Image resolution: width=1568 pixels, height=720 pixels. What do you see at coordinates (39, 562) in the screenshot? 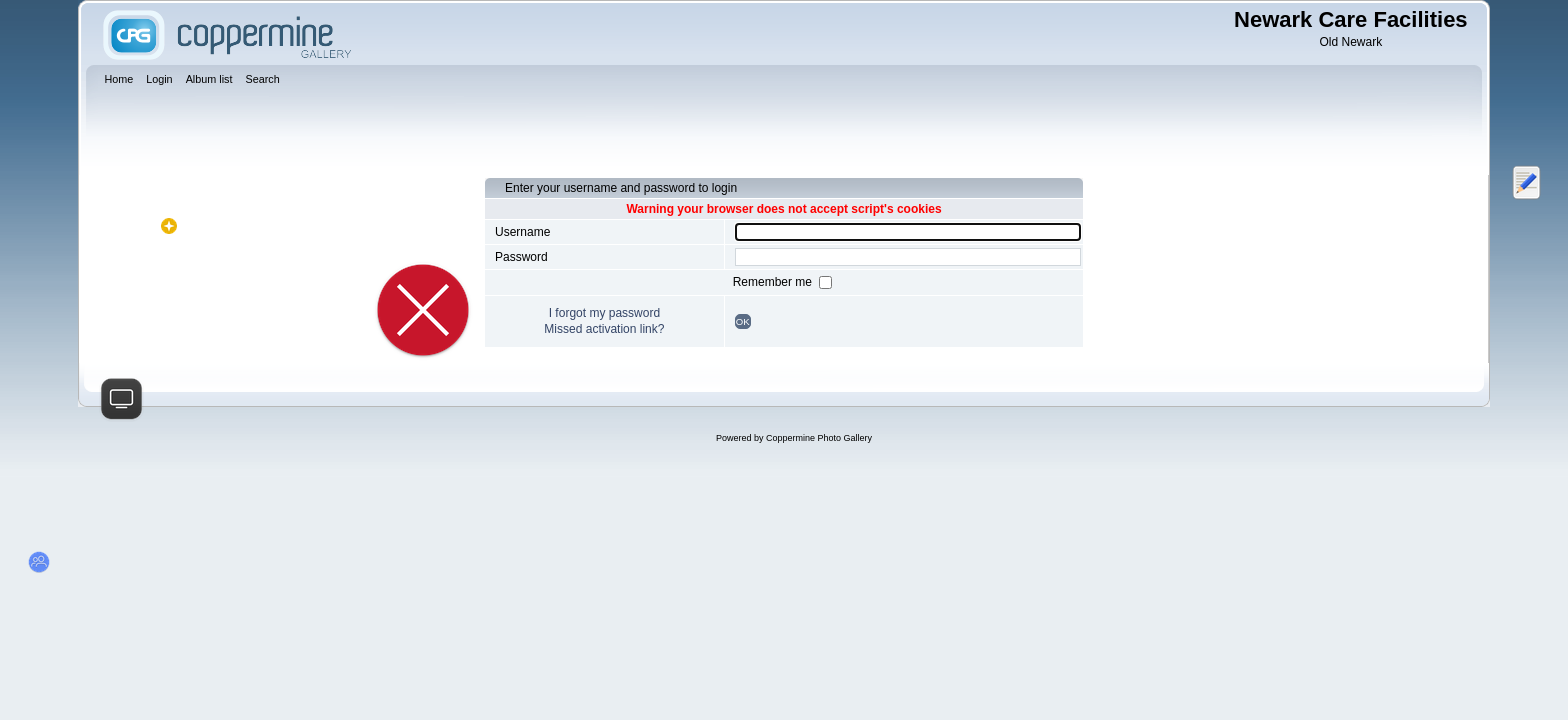
I see `access user account and personal settings` at bounding box center [39, 562].